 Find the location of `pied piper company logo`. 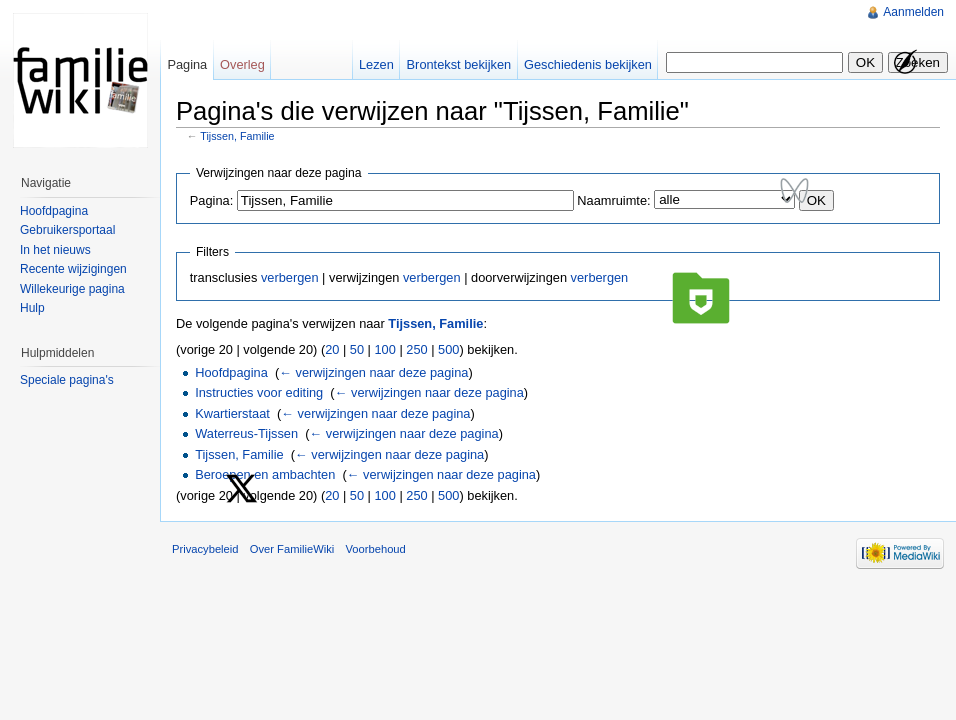

pied piper company logo is located at coordinates (905, 62).